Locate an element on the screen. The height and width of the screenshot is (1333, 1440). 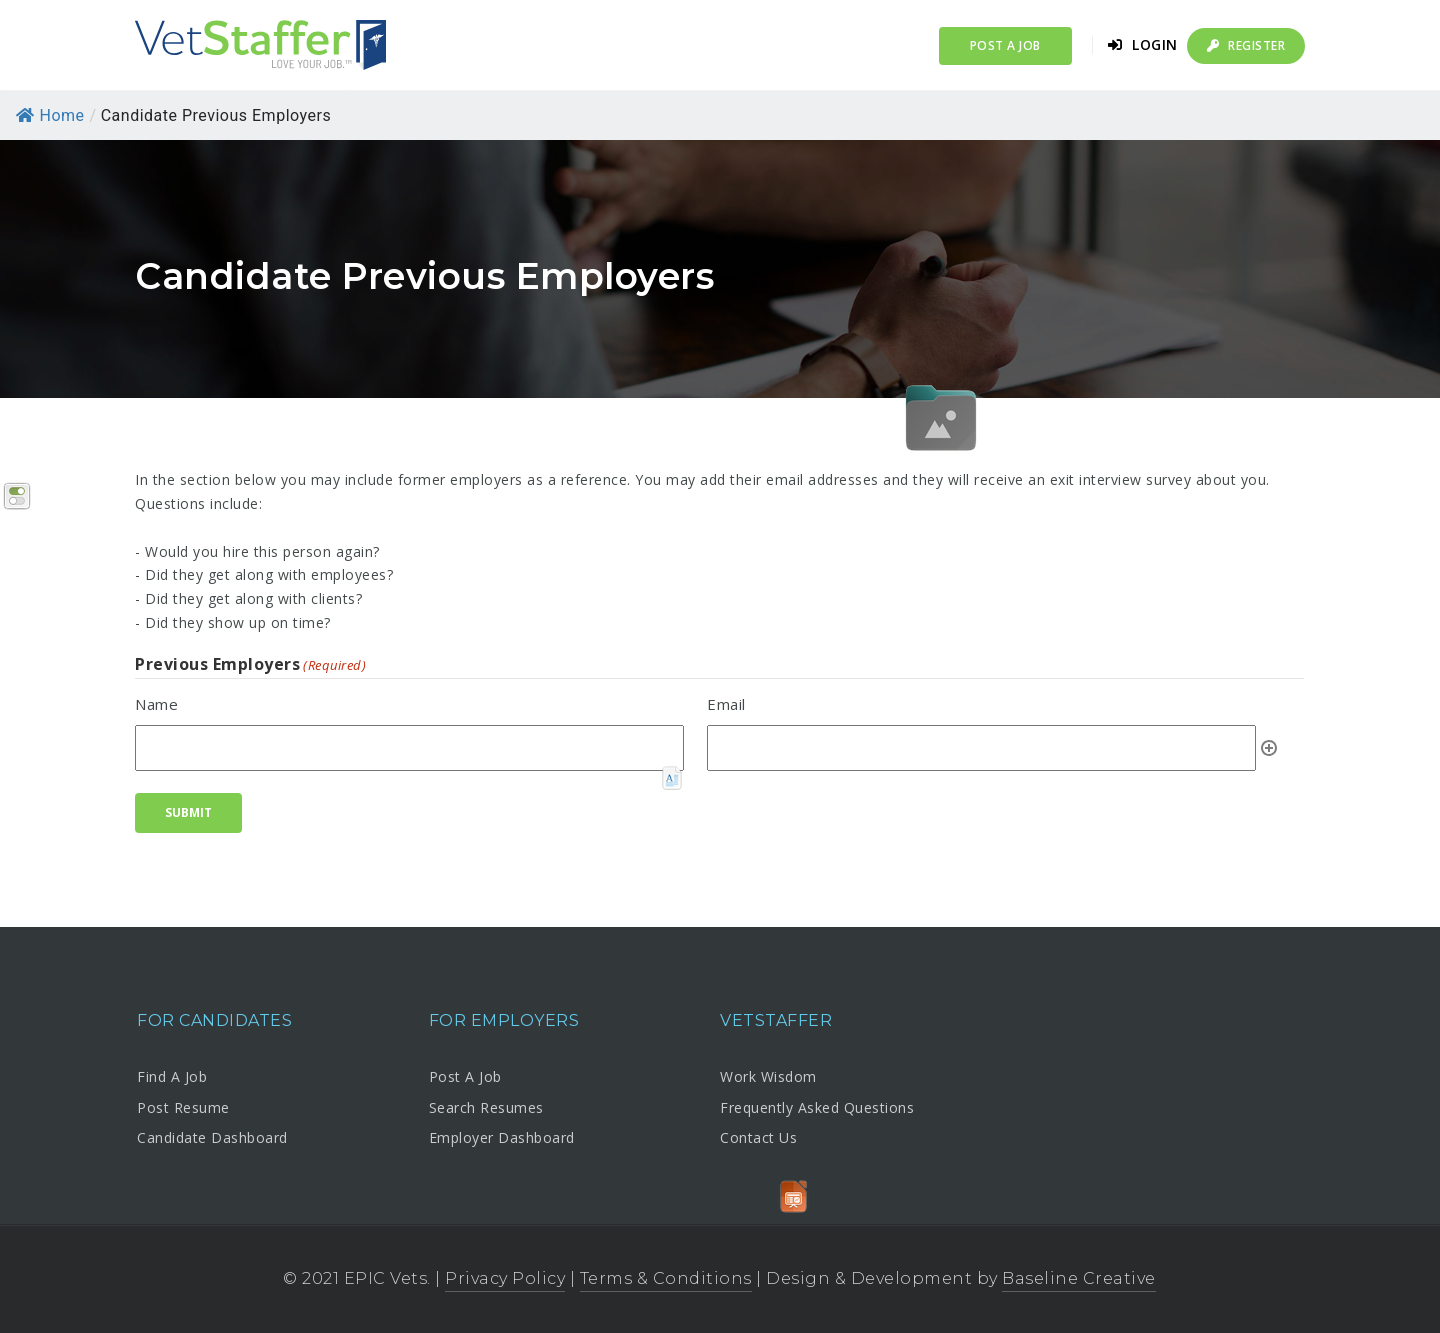
open your pictures folder is located at coordinates (941, 418).